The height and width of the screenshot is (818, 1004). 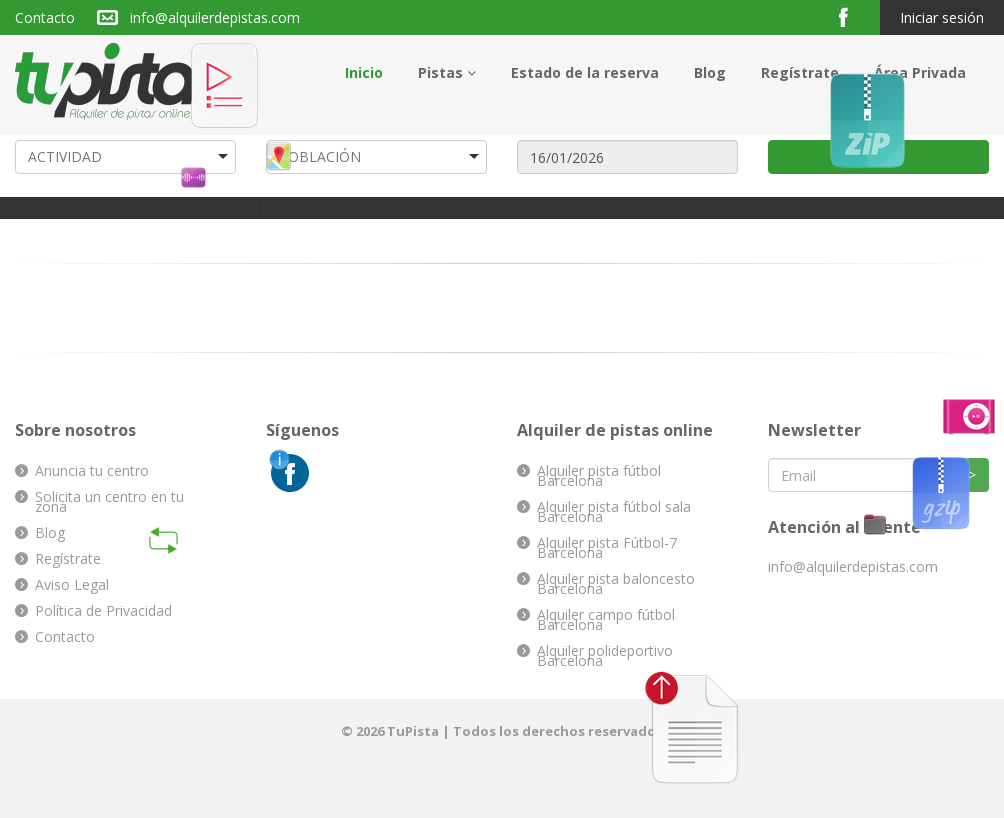 I want to click on view information or details about this item, so click(x=279, y=459).